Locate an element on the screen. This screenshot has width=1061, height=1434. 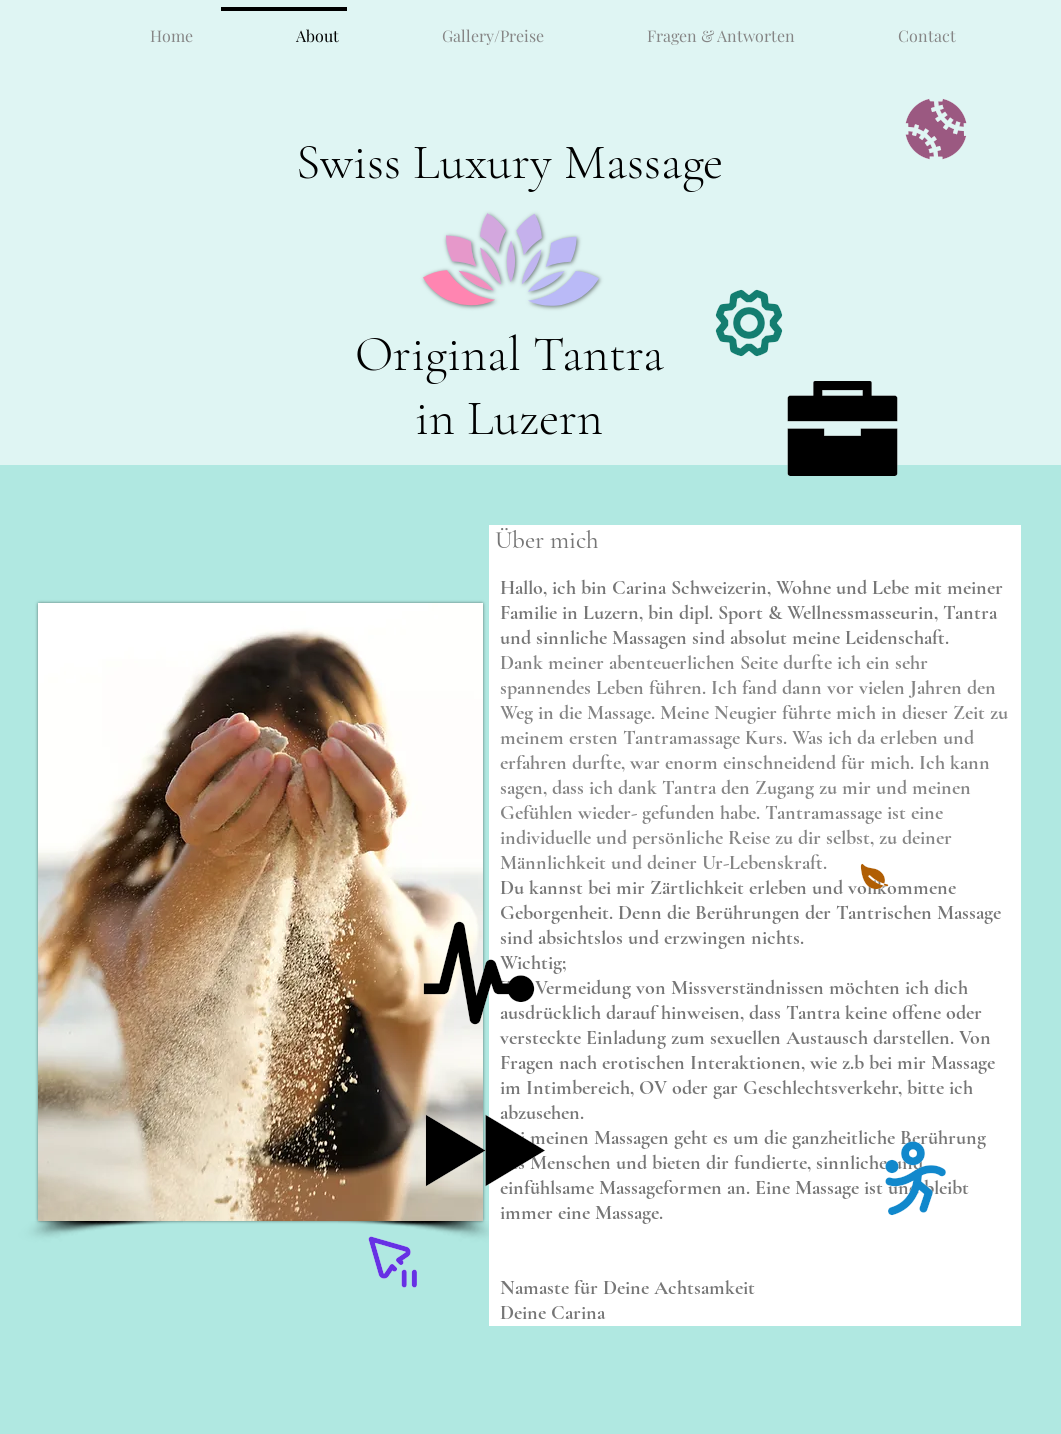
pause cursor tracking or pointer activity is located at coordinates (391, 1259).